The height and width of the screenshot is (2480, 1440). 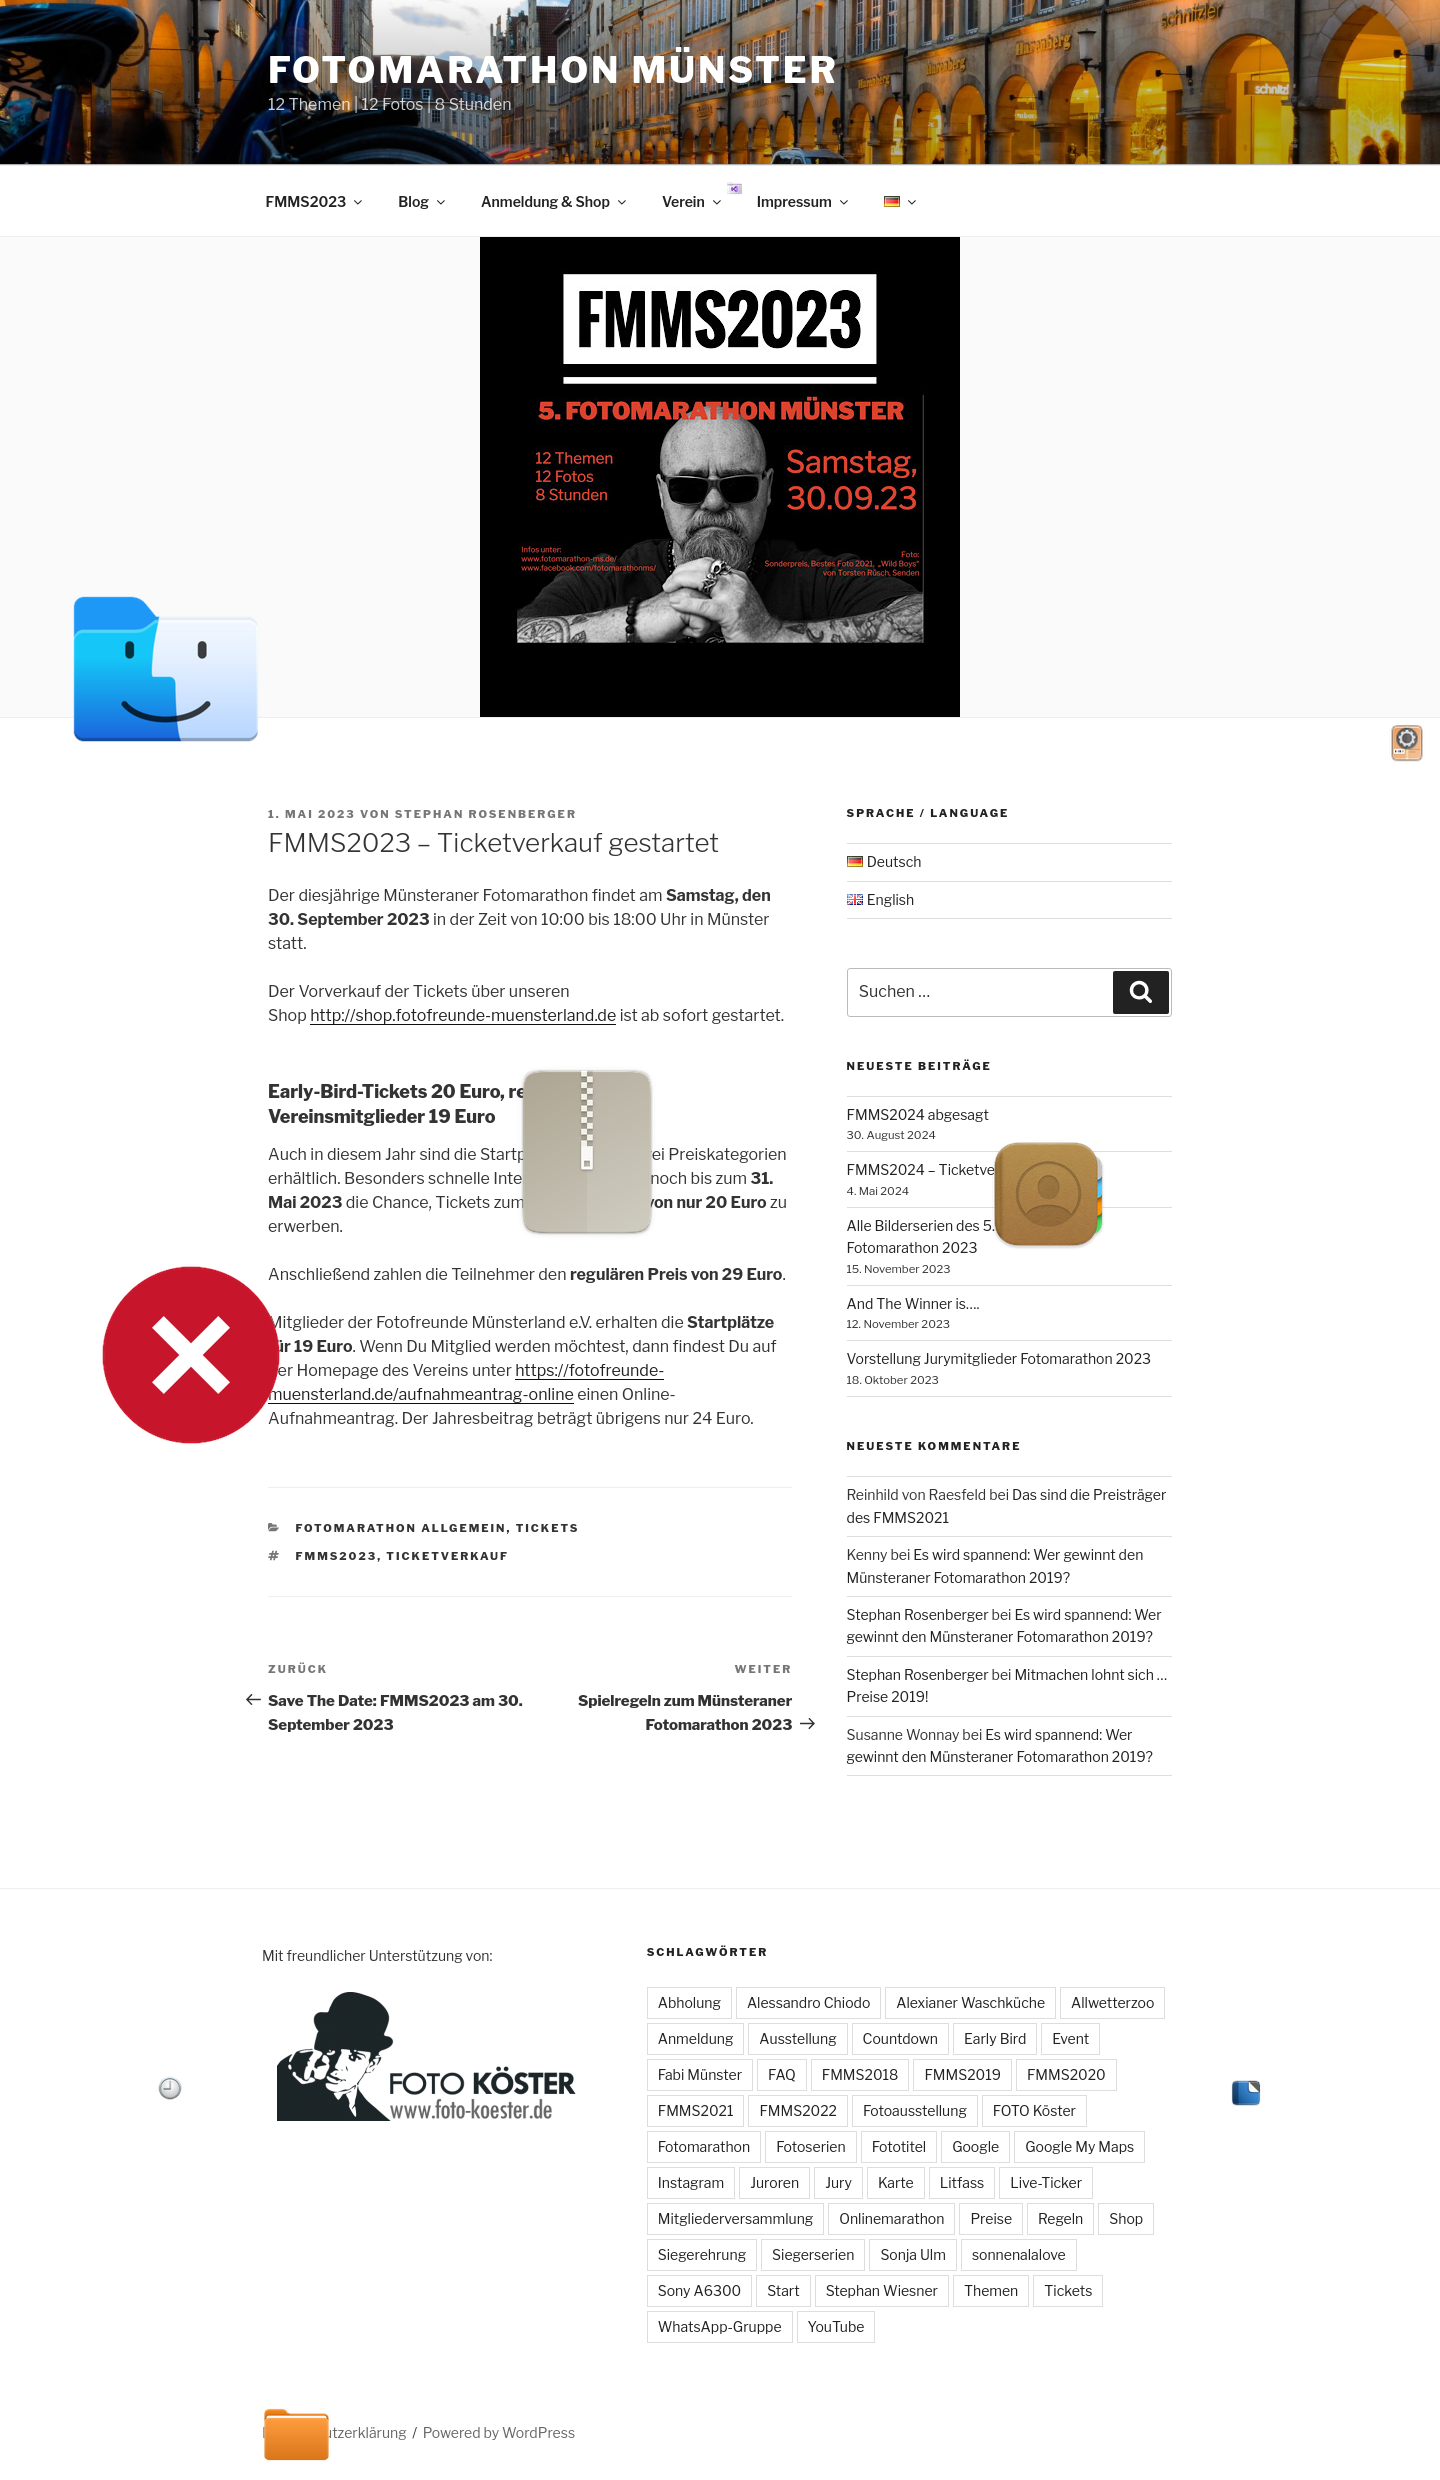 I want to click on open the archive manager application, so click(x=587, y=1152).